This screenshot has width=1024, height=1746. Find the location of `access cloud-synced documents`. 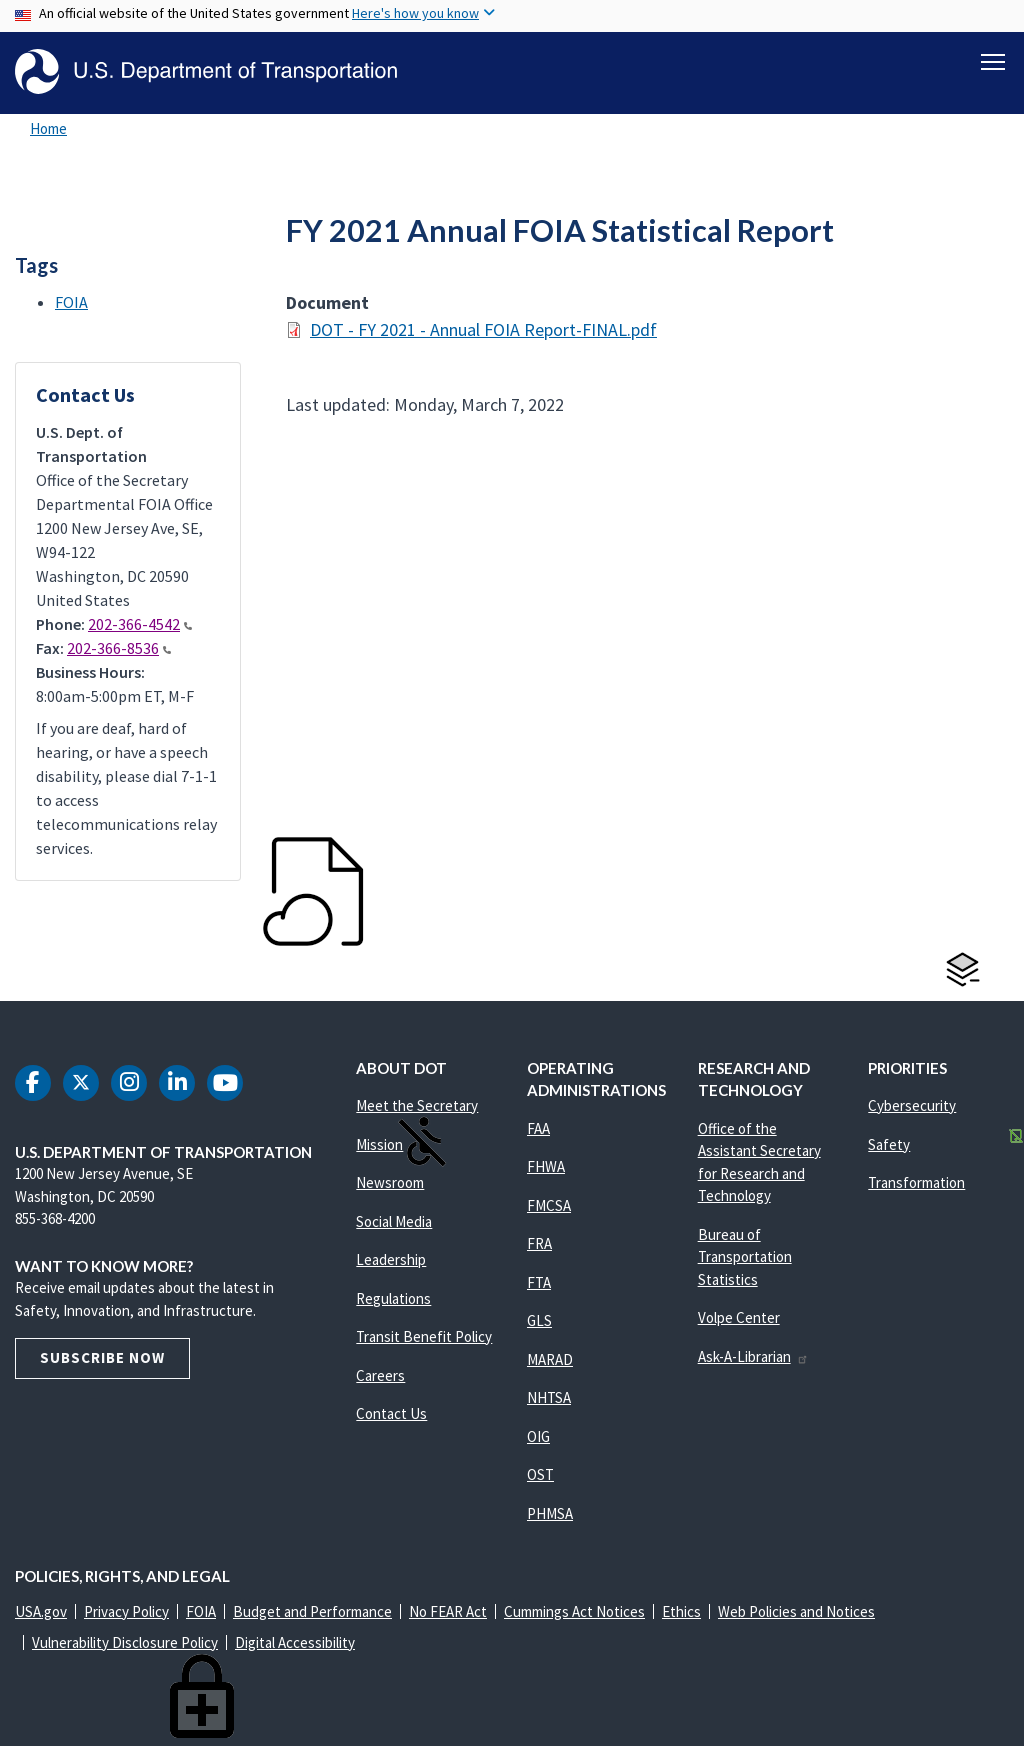

access cloud-synced documents is located at coordinates (317, 891).